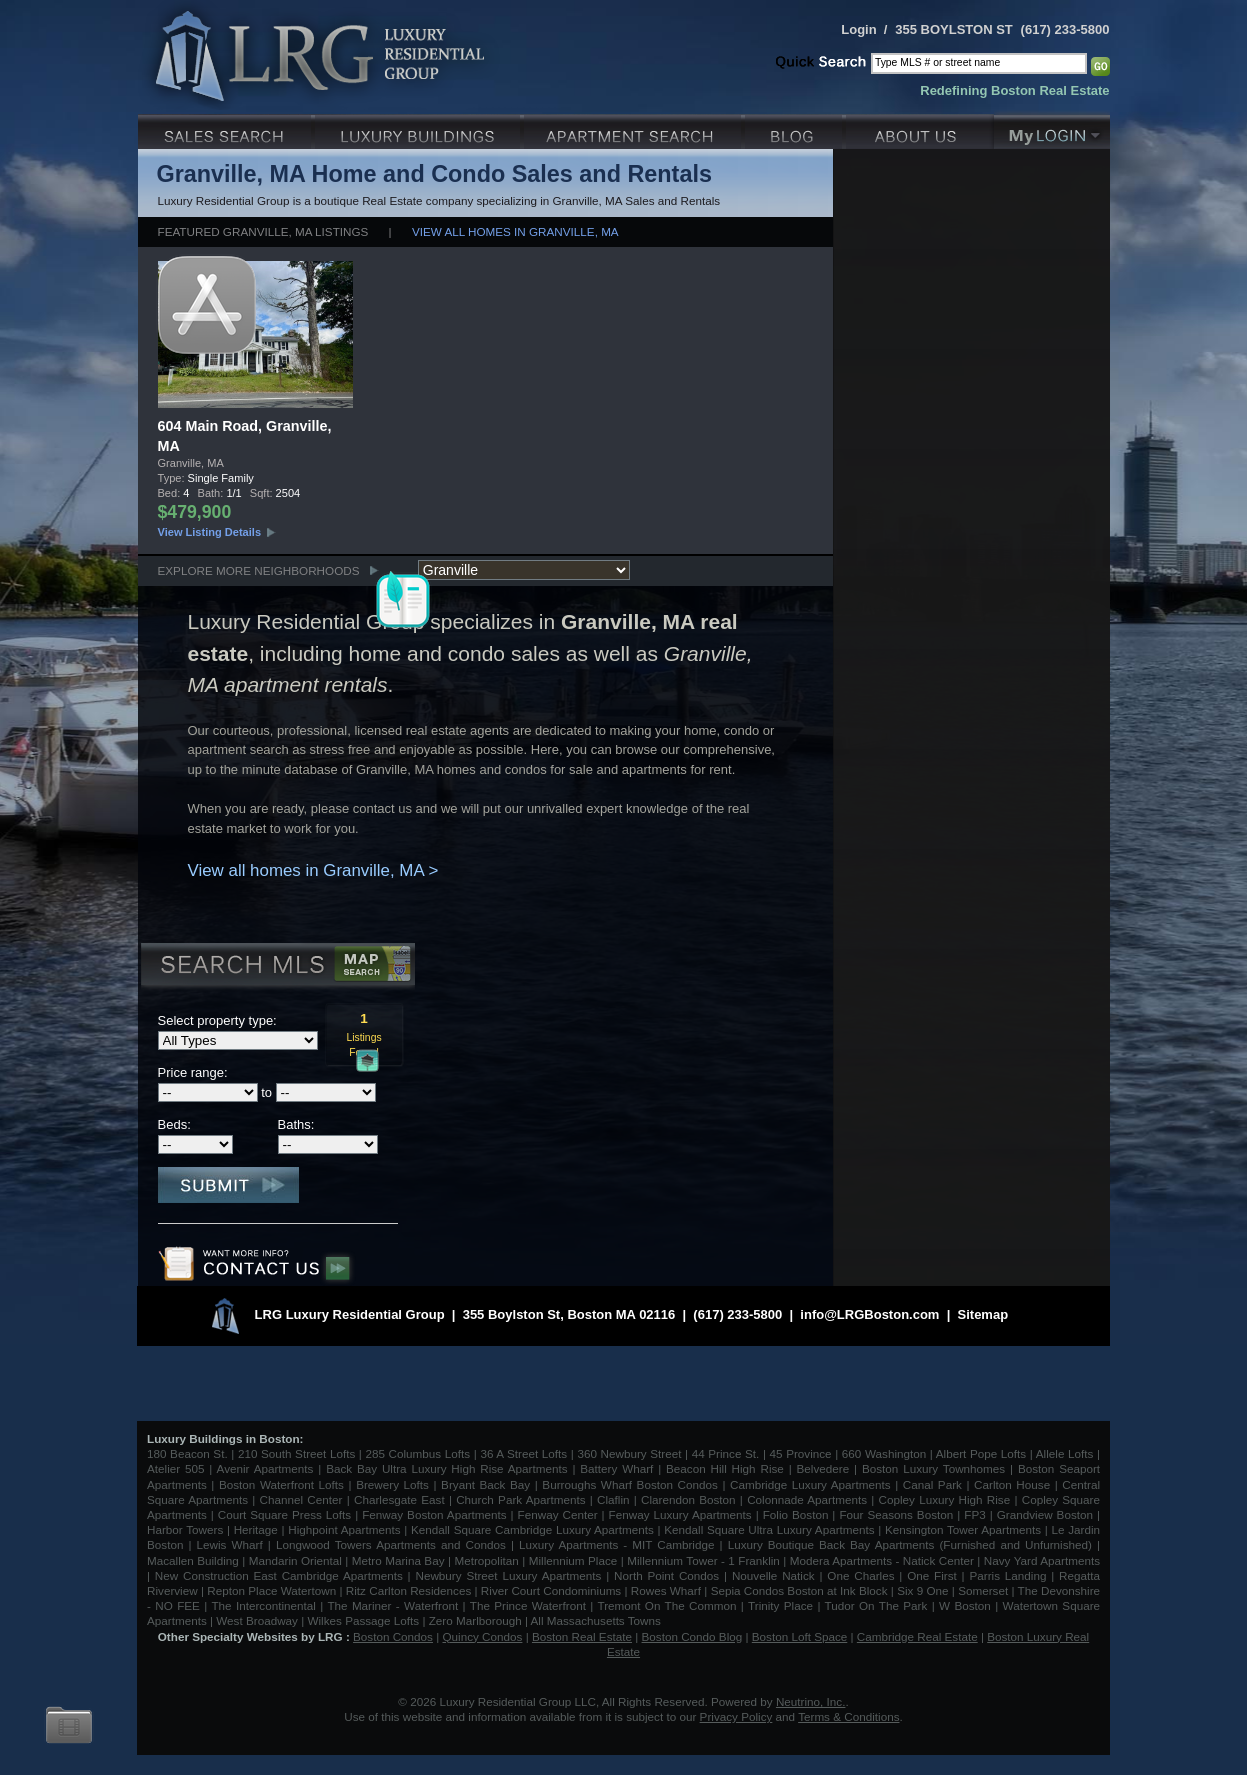 This screenshot has width=1247, height=1775. What do you see at coordinates (207, 305) in the screenshot?
I see `open the App Store to browse and download apps` at bounding box center [207, 305].